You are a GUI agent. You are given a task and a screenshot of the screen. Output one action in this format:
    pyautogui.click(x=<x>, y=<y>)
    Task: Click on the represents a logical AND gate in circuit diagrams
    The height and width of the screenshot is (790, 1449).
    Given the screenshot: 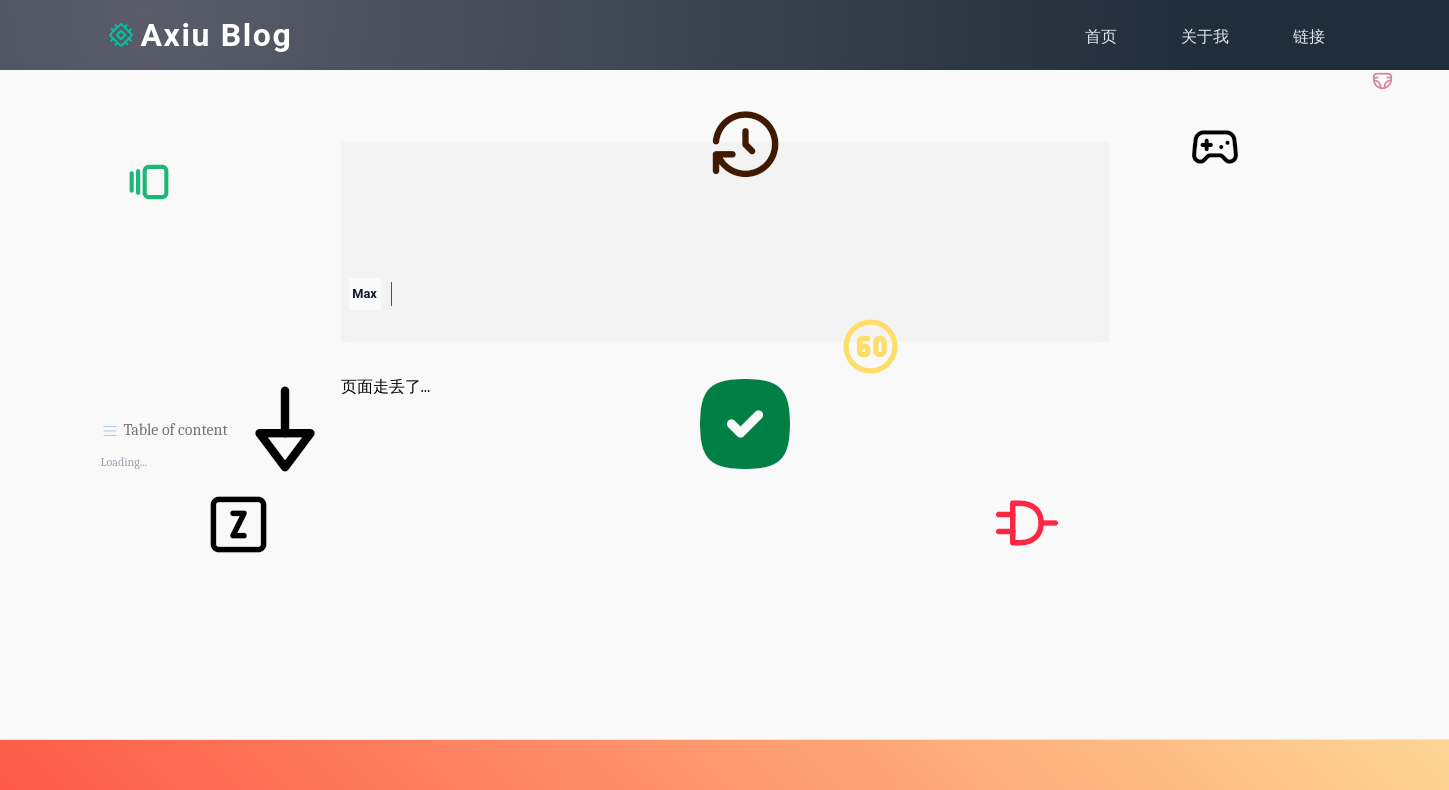 What is the action you would take?
    pyautogui.click(x=1027, y=523)
    